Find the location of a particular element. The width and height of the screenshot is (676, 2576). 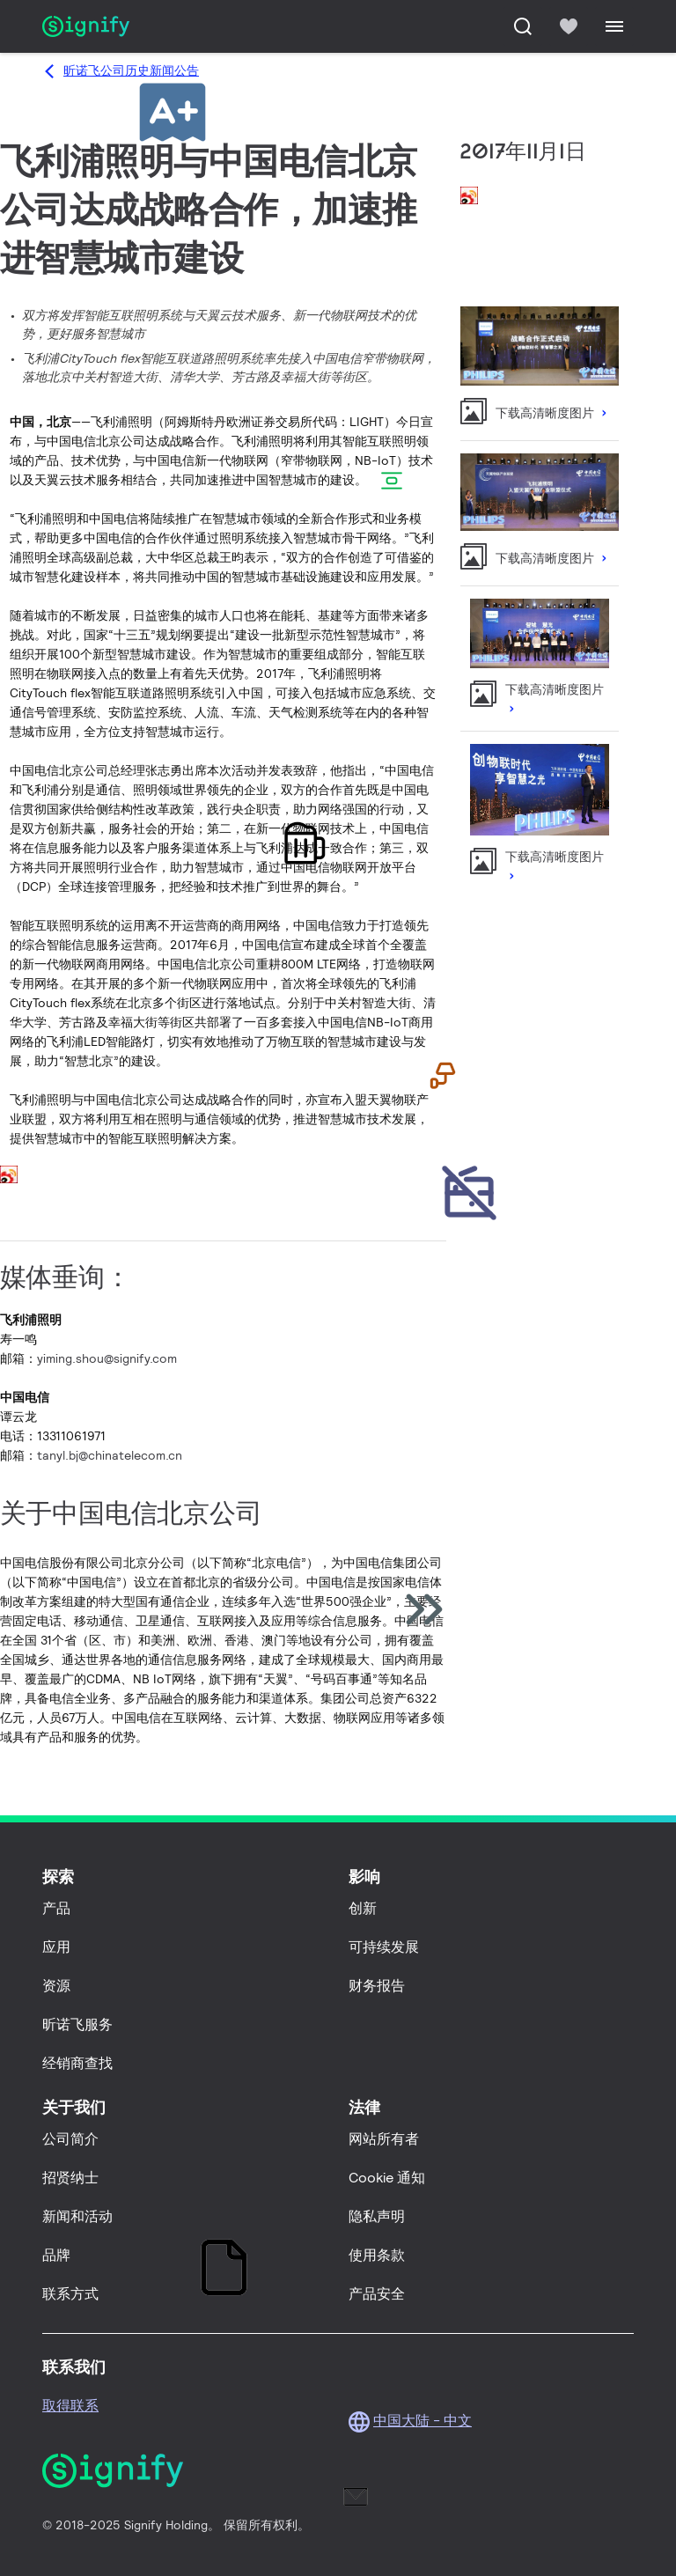

access your inbox or messages is located at coordinates (356, 2497).